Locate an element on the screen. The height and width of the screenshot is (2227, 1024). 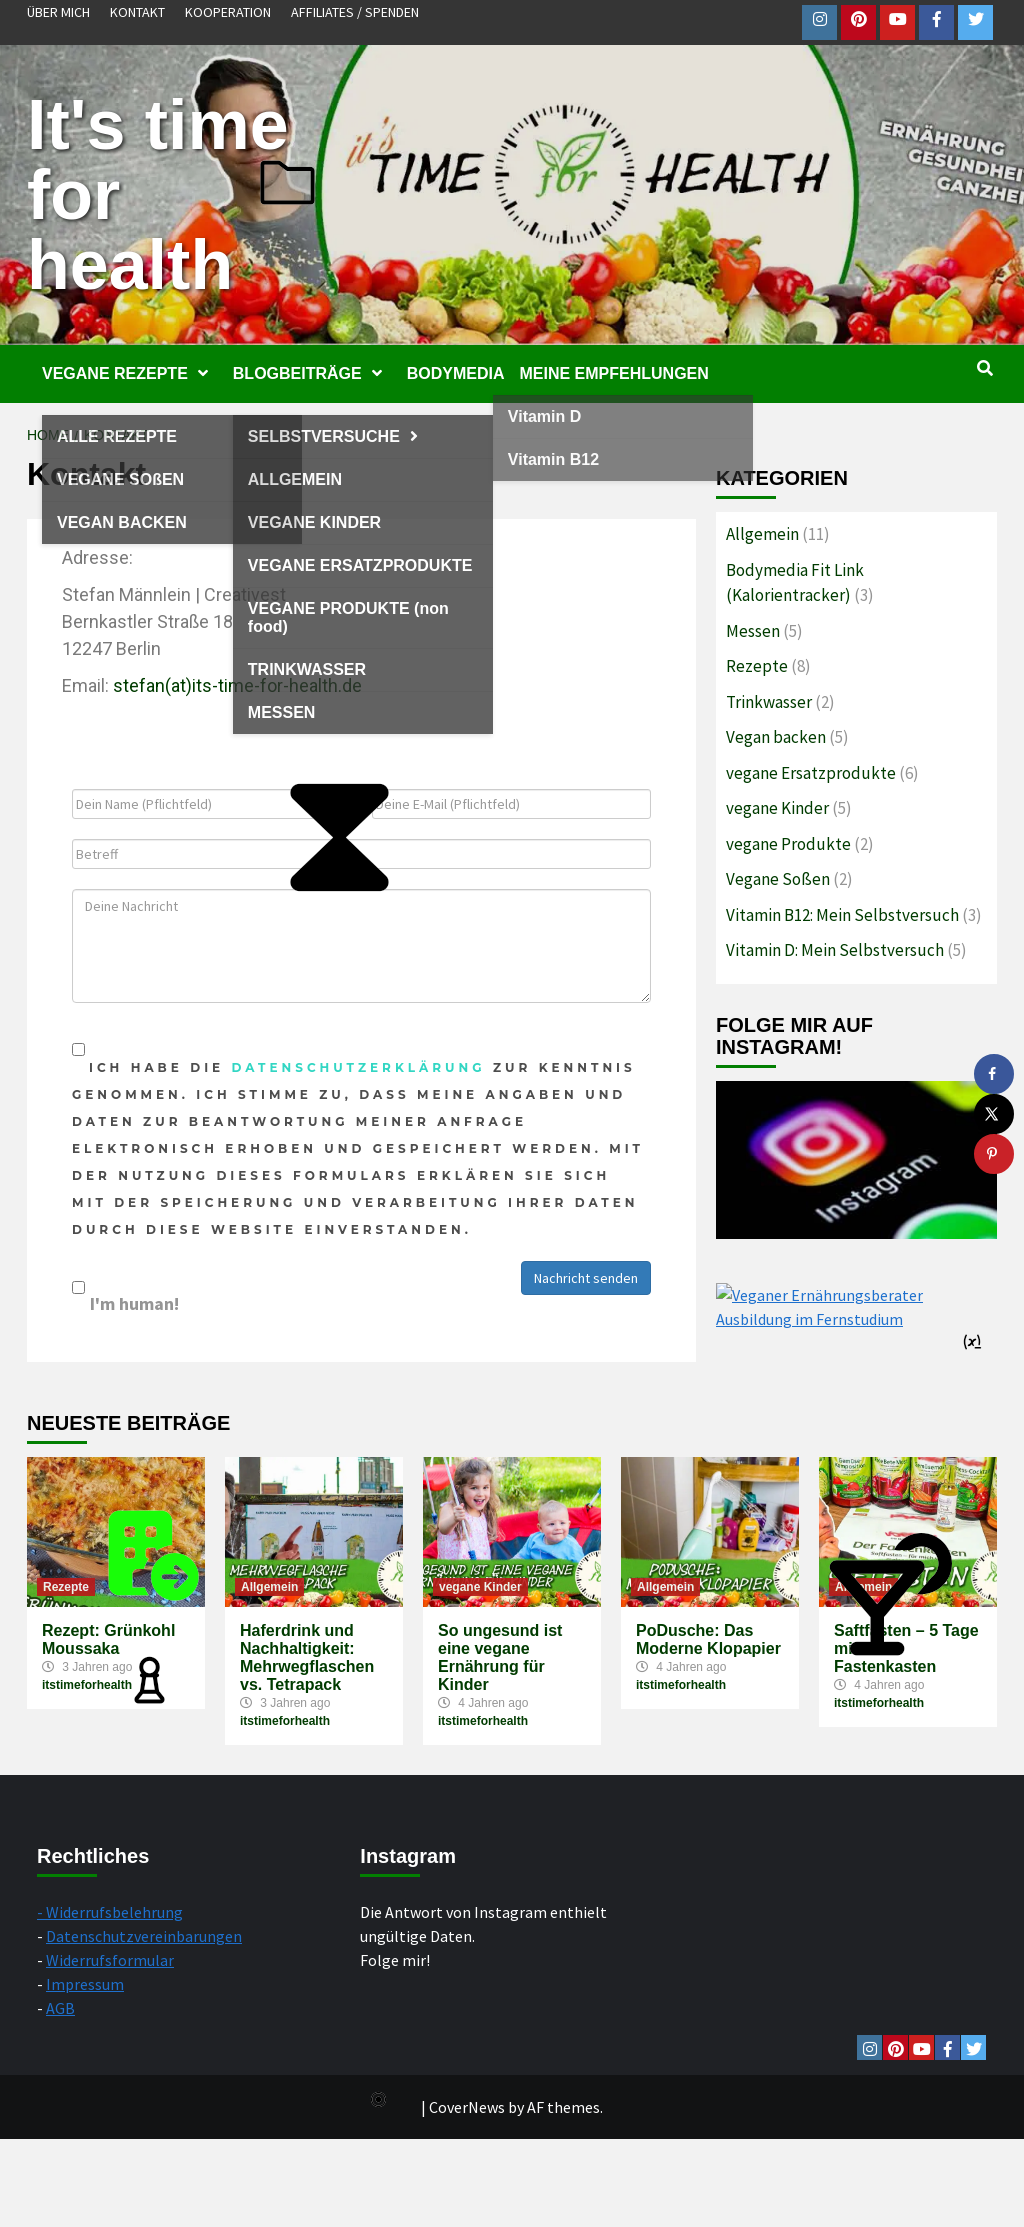
remove a variable from an equation or formula is located at coordinates (972, 1342).